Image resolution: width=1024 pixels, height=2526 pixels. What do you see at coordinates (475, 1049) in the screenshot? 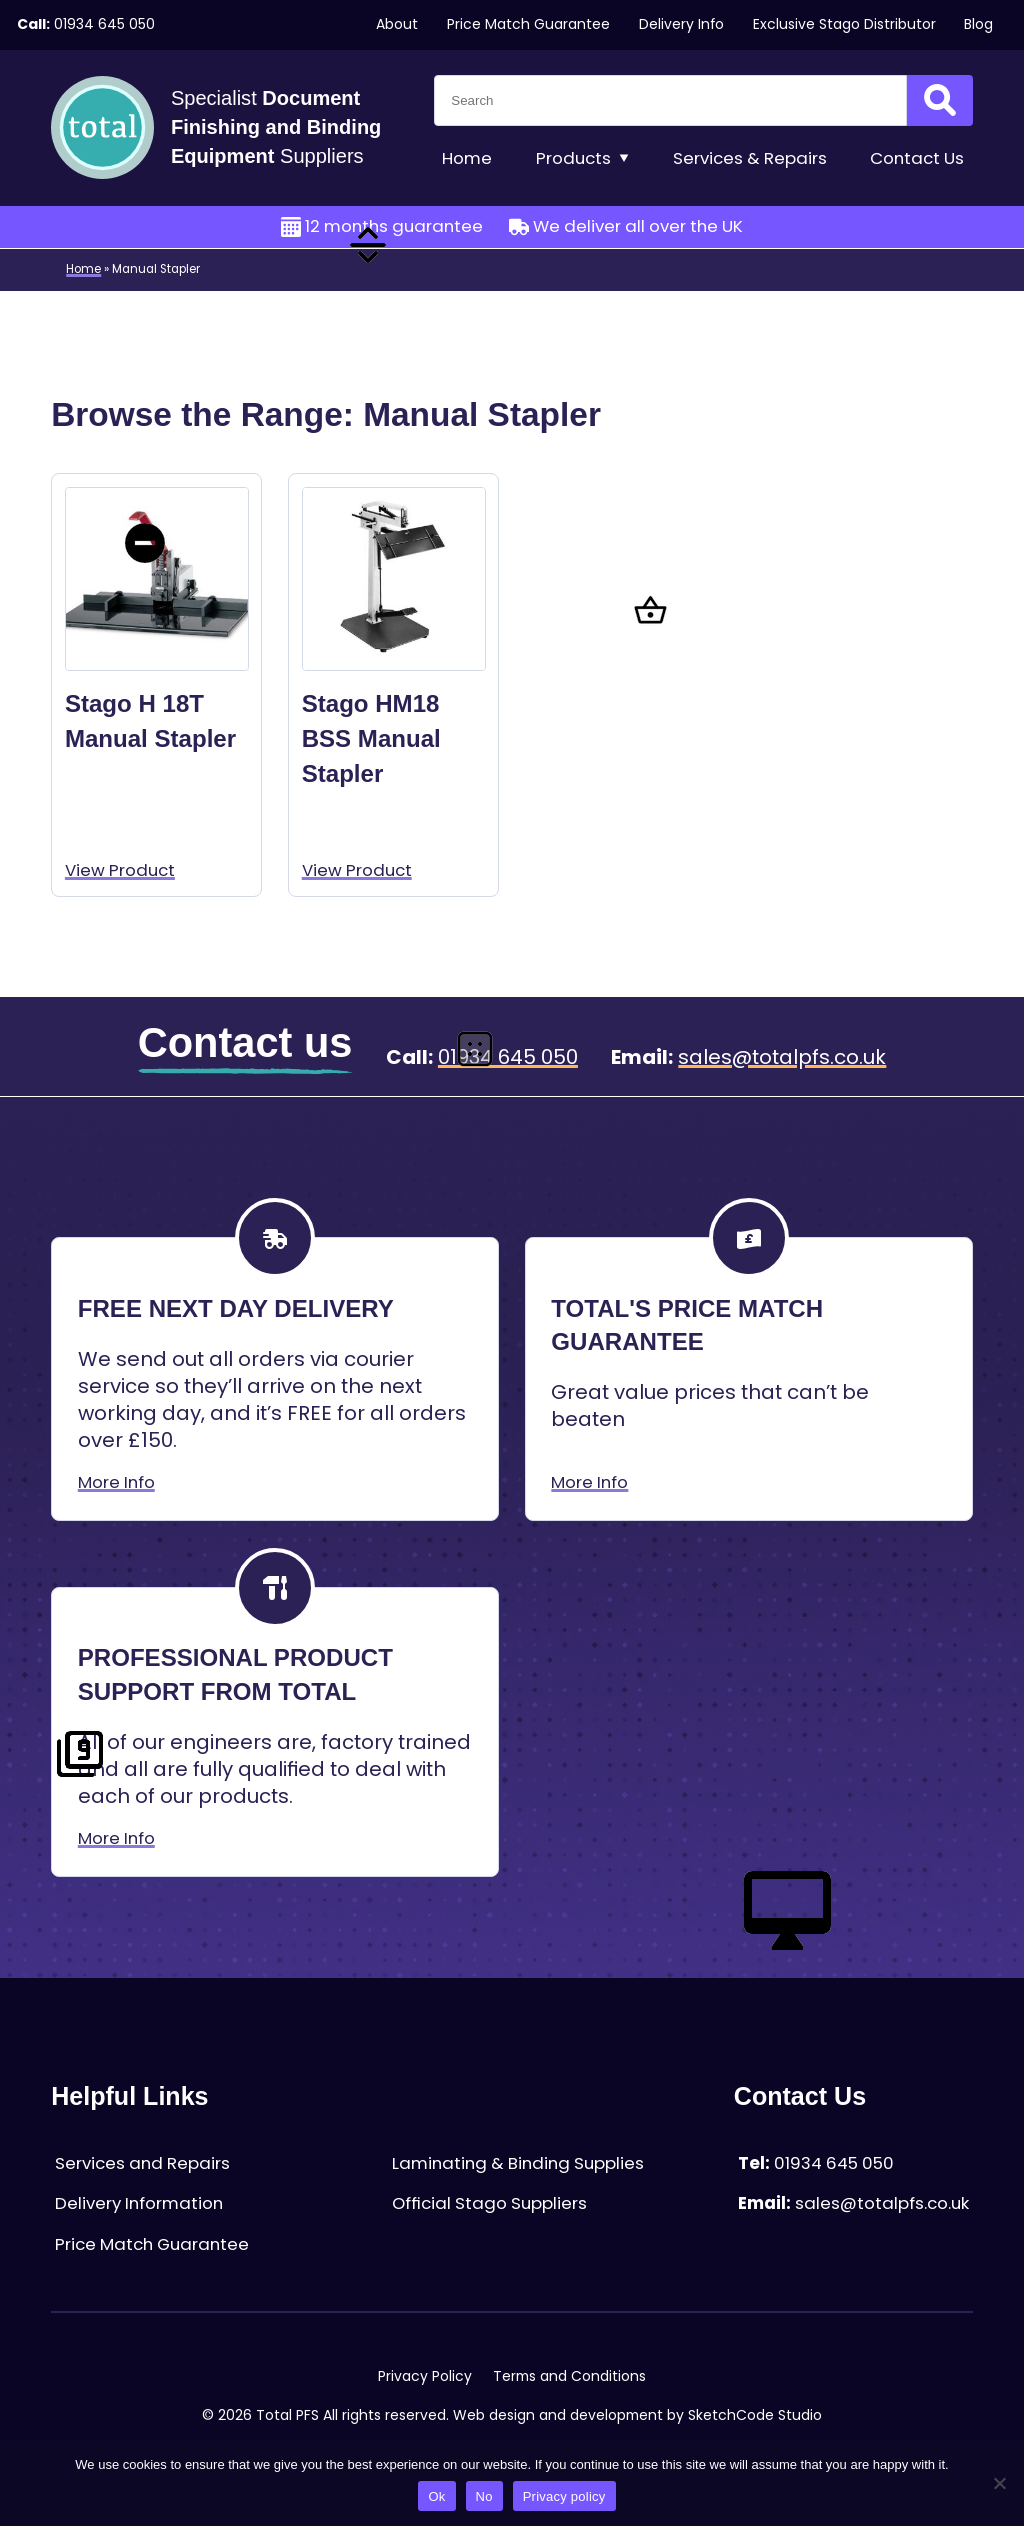
I see `represents a dice roll result of four` at bounding box center [475, 1049].